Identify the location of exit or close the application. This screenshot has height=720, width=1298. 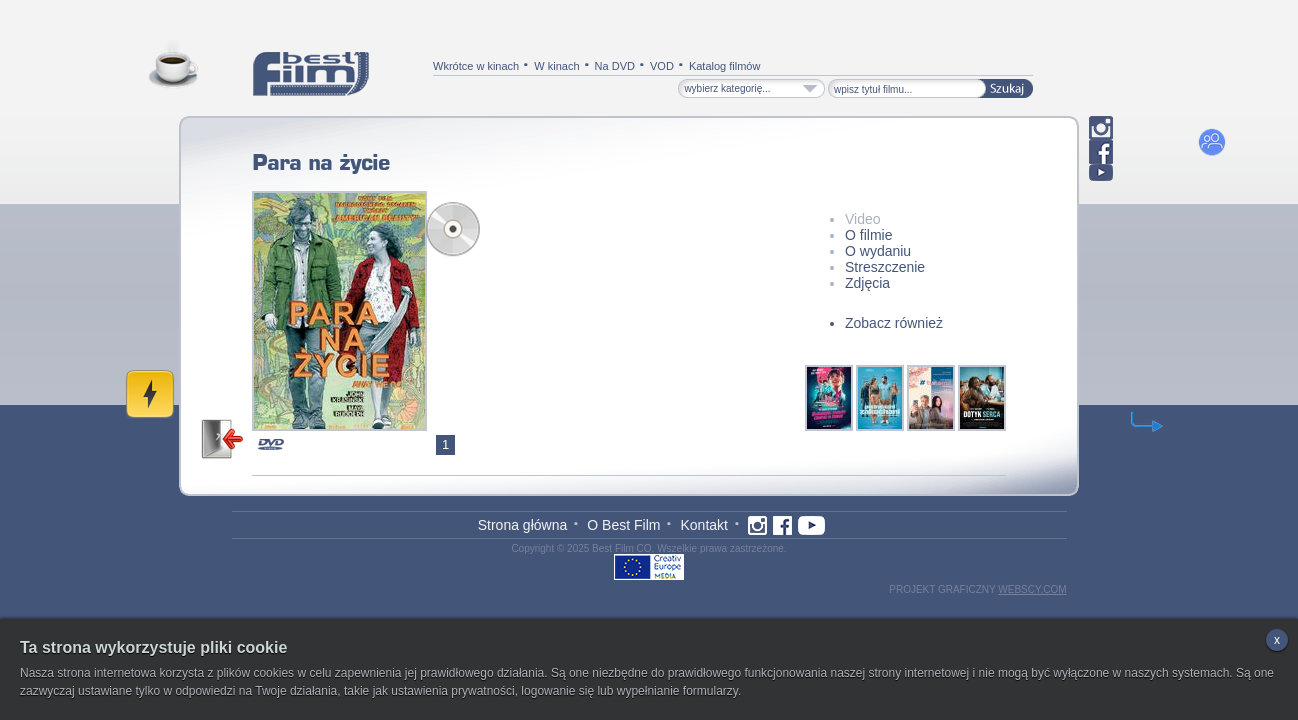
(222, 439).